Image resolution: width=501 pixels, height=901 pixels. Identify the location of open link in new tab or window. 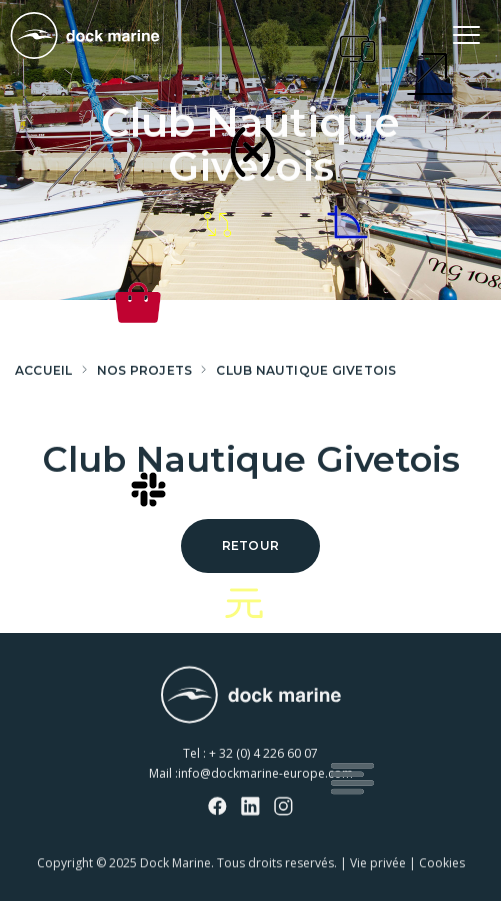
(430, 72).